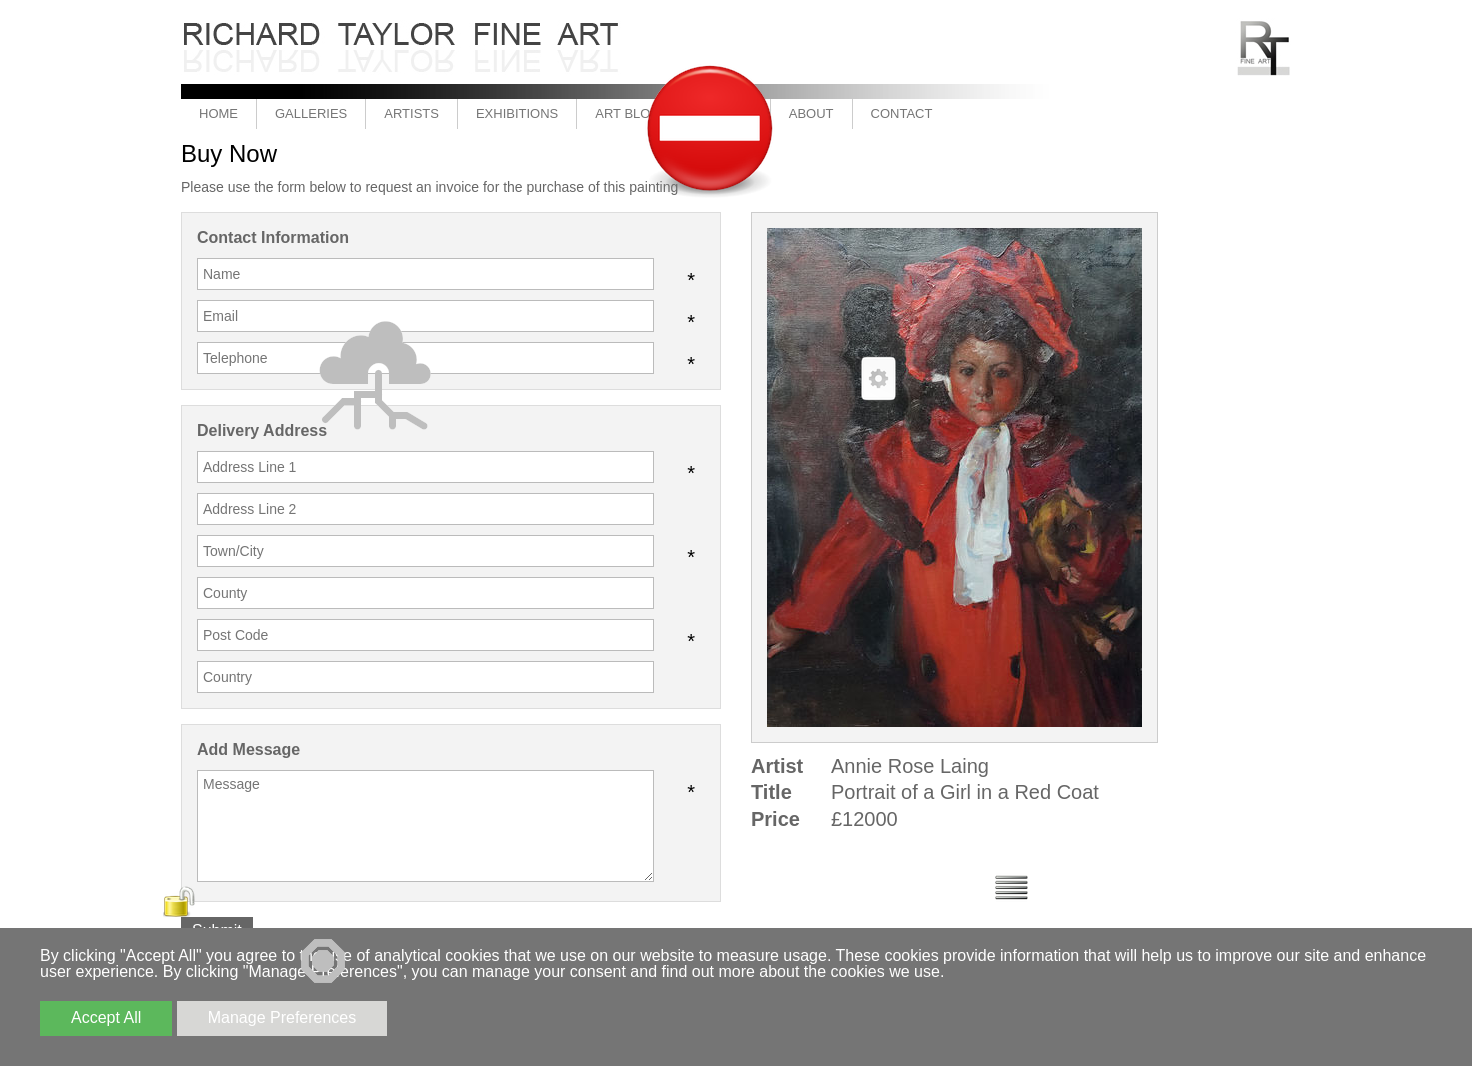  I want to click on indicates stormy weather conditions, so click(375, 377).